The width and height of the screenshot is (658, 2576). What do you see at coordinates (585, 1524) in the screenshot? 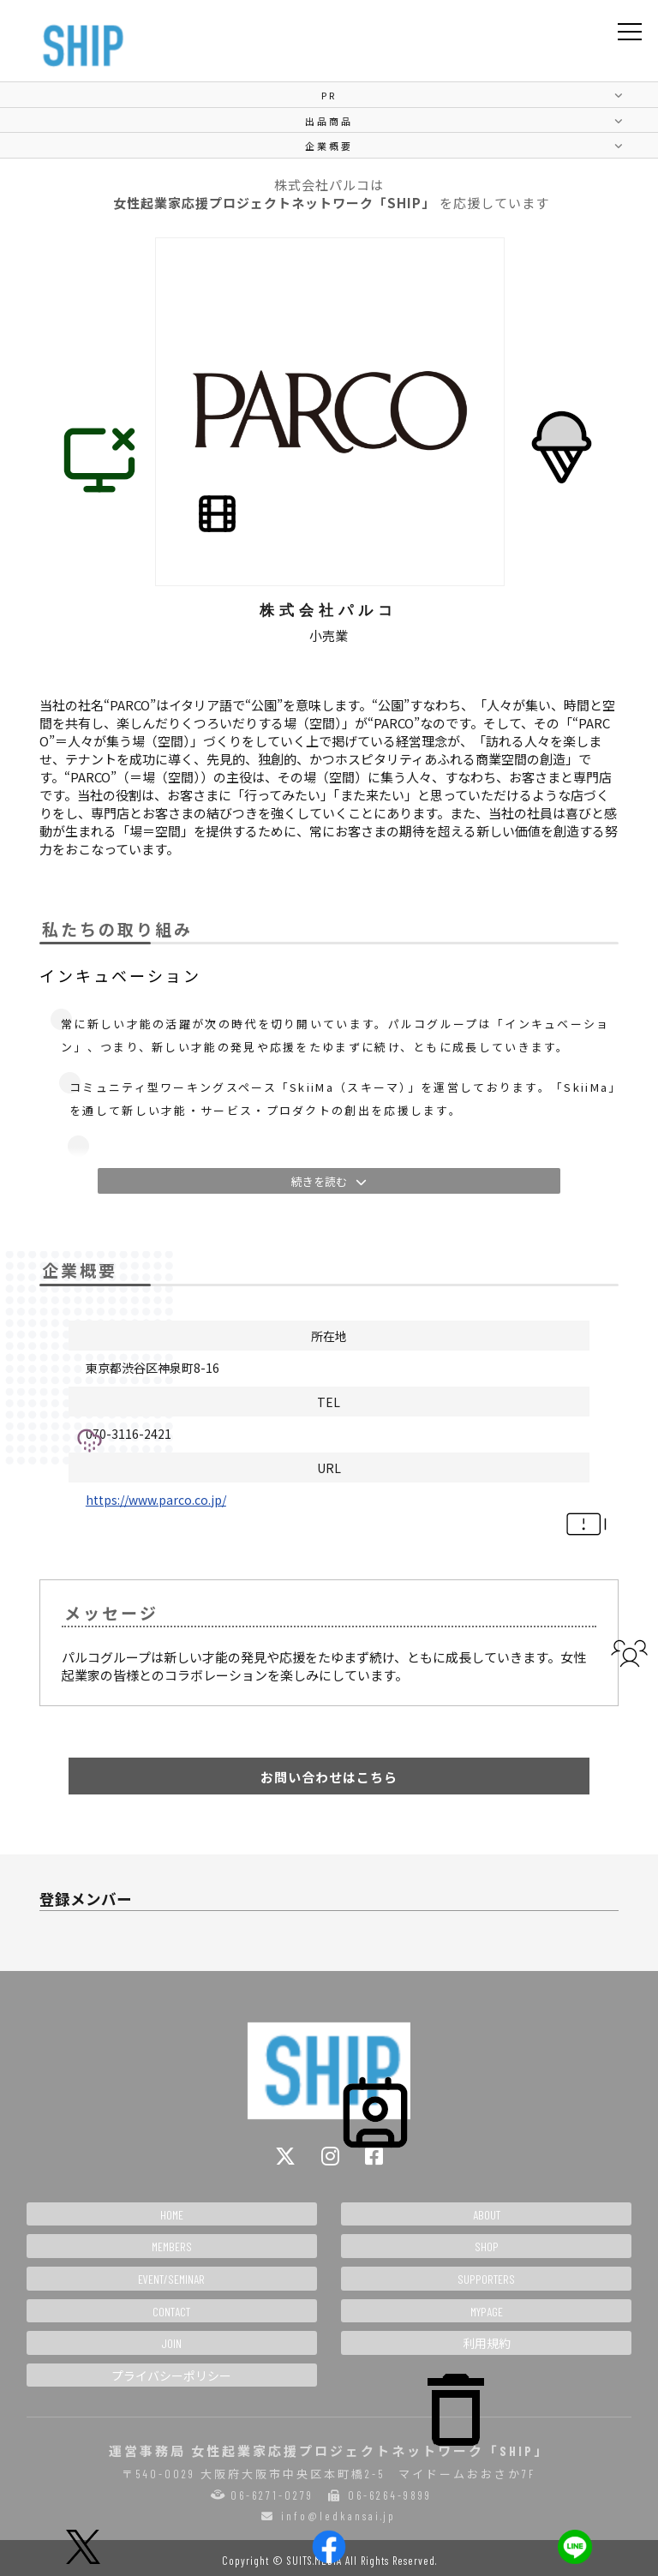
I see `indicates low battery warning` at bounding box center [585, 1524].